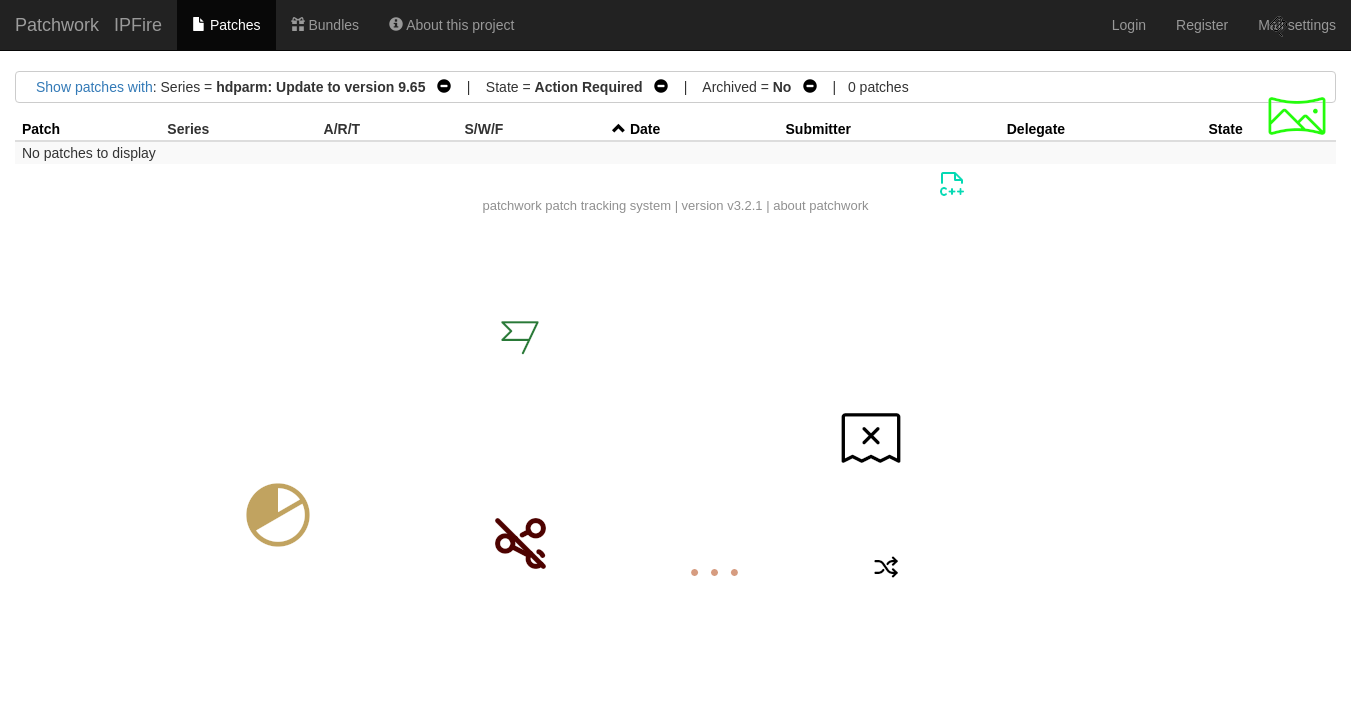 Image resolution: width=1351 pixels, height=720 pixels. What do you see at coordinates (886, 567) in the screenshot?
I see `shuffle or randomize content` at bounding box center [886, 567].